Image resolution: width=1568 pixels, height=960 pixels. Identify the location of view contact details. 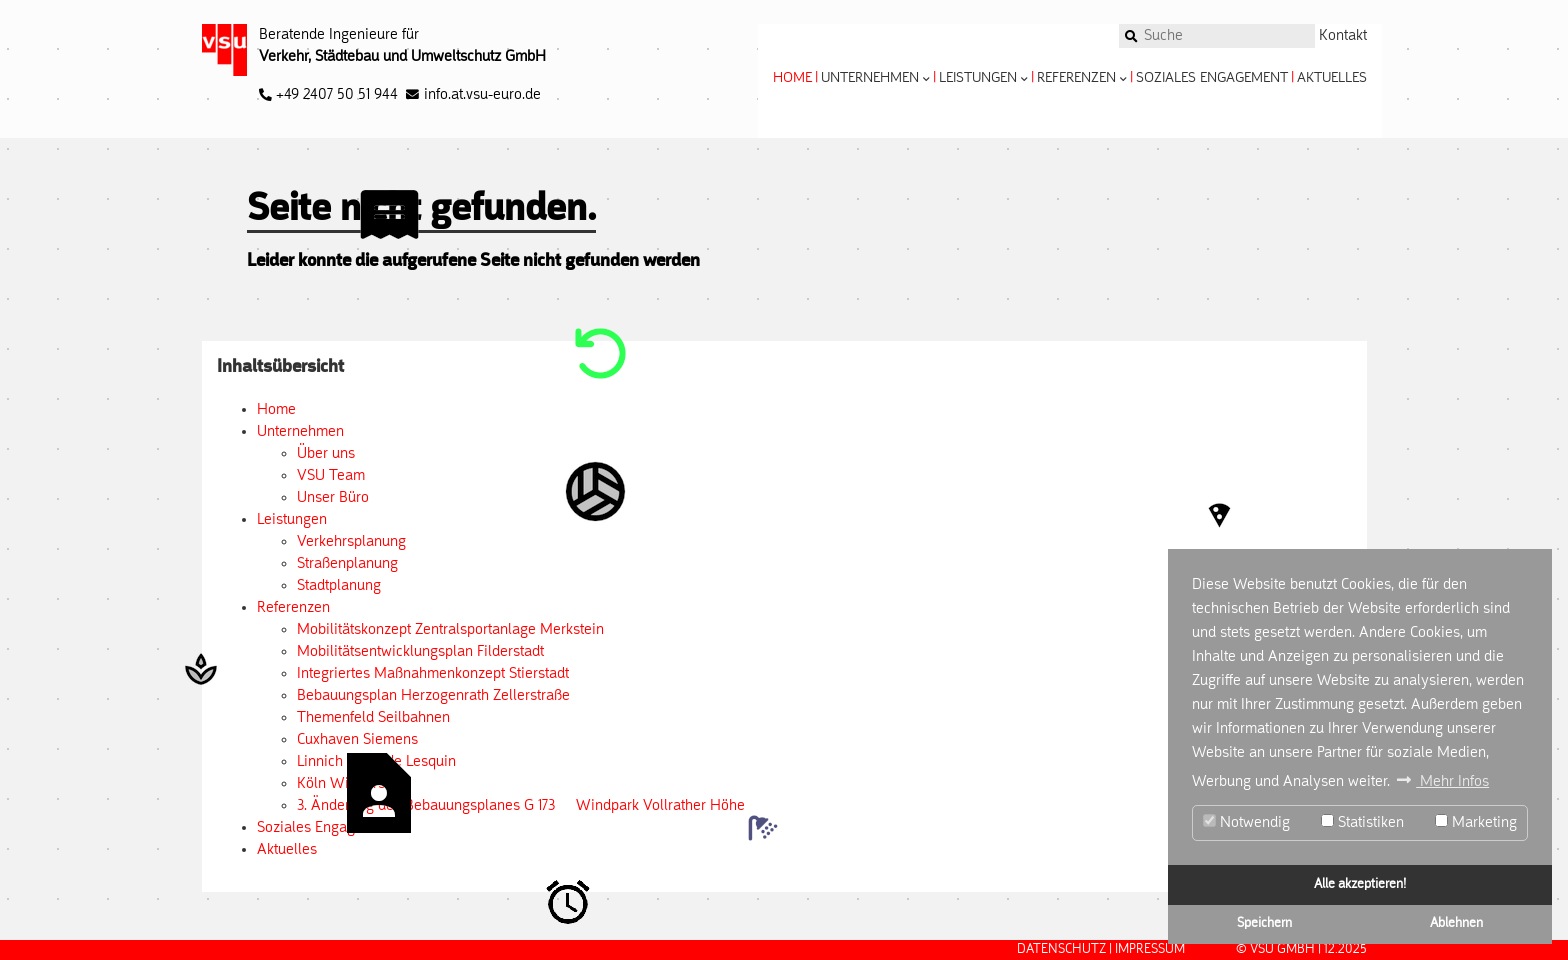
(379, 793).